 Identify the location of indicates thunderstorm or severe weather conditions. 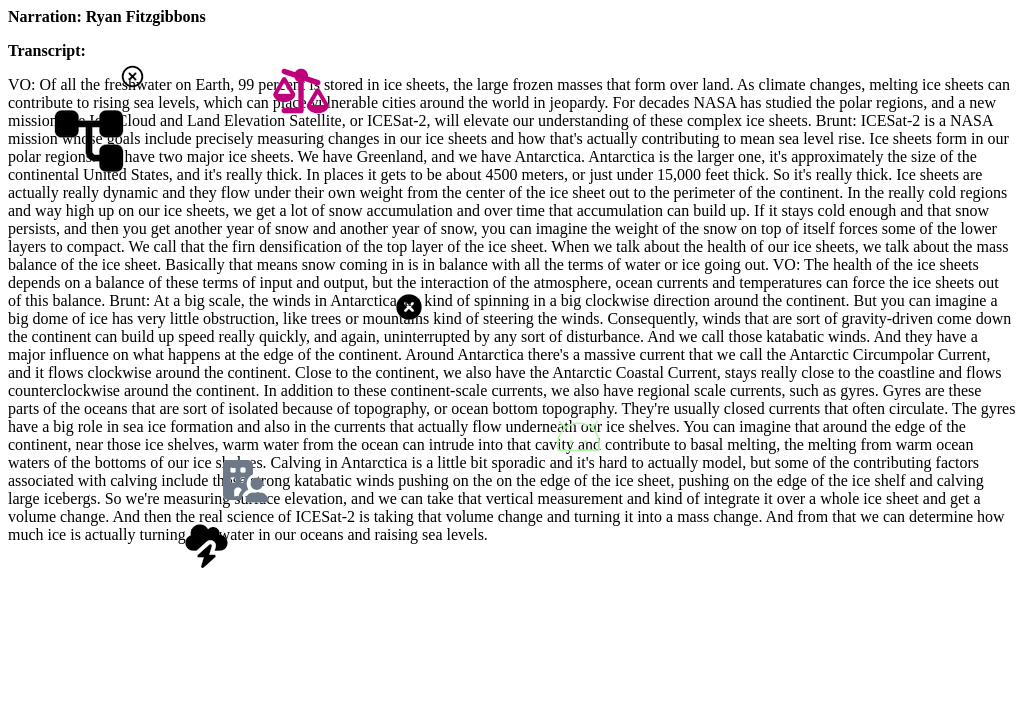
(206, 545).